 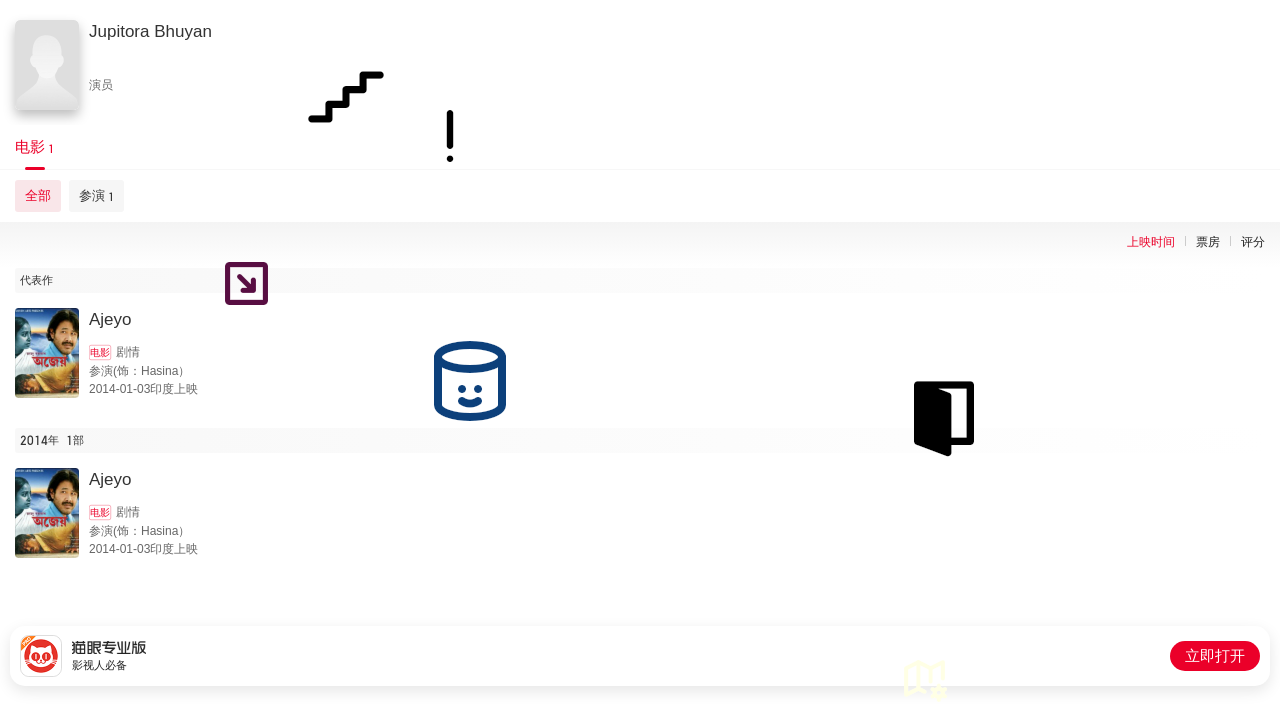 I want to click on indicates a healthy or happy database status, so click(x=470, y=381).